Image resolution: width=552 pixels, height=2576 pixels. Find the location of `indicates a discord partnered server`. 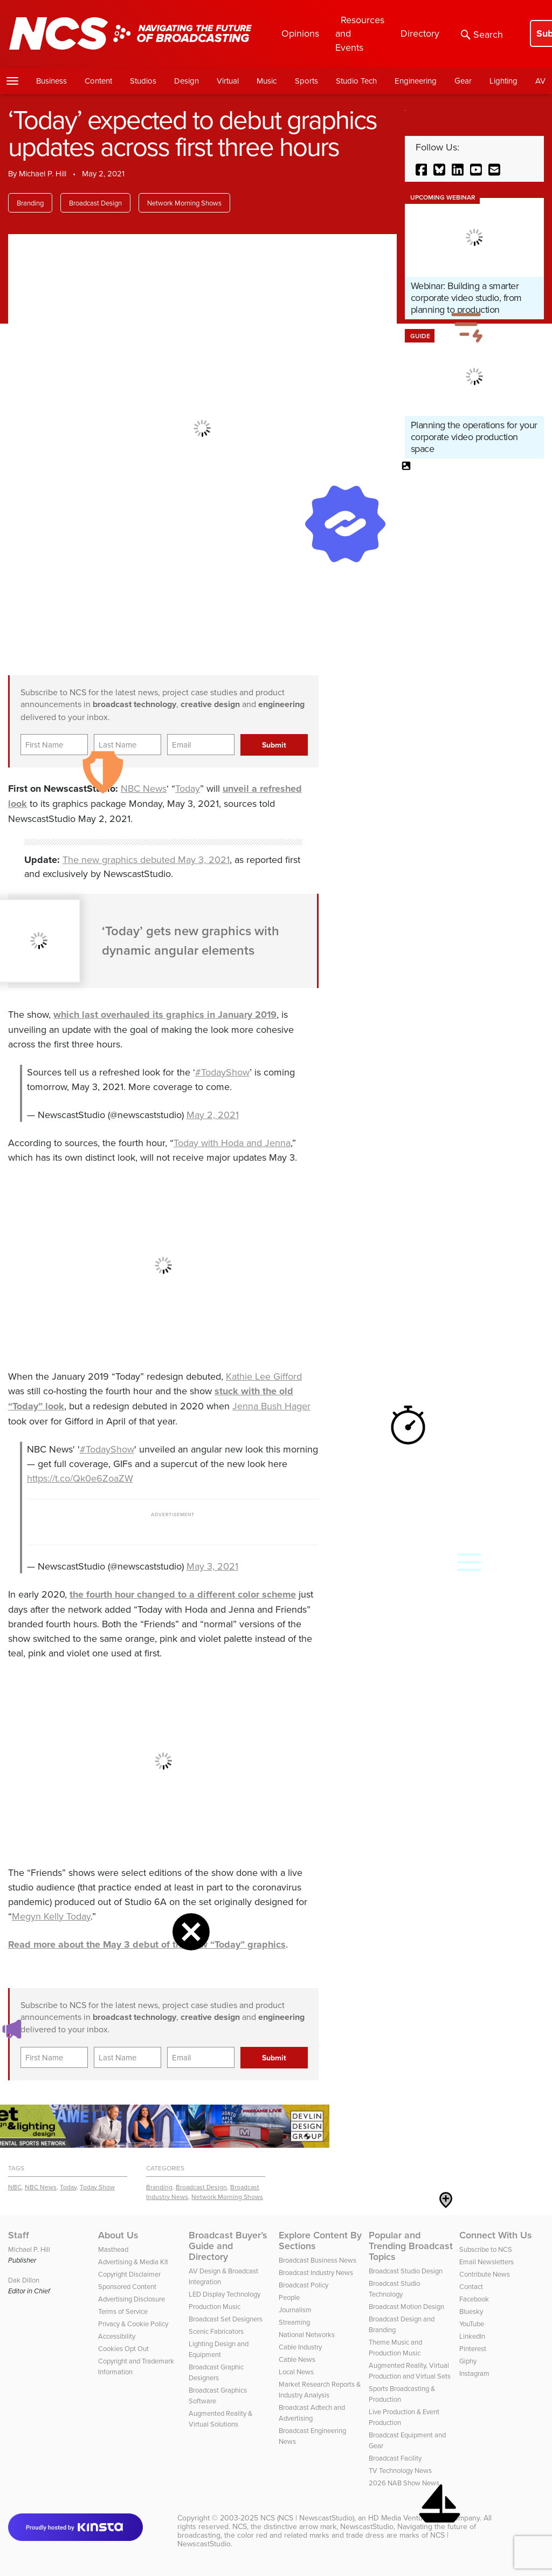

indicates a discord partnered server is located at coordinates (345, 524).